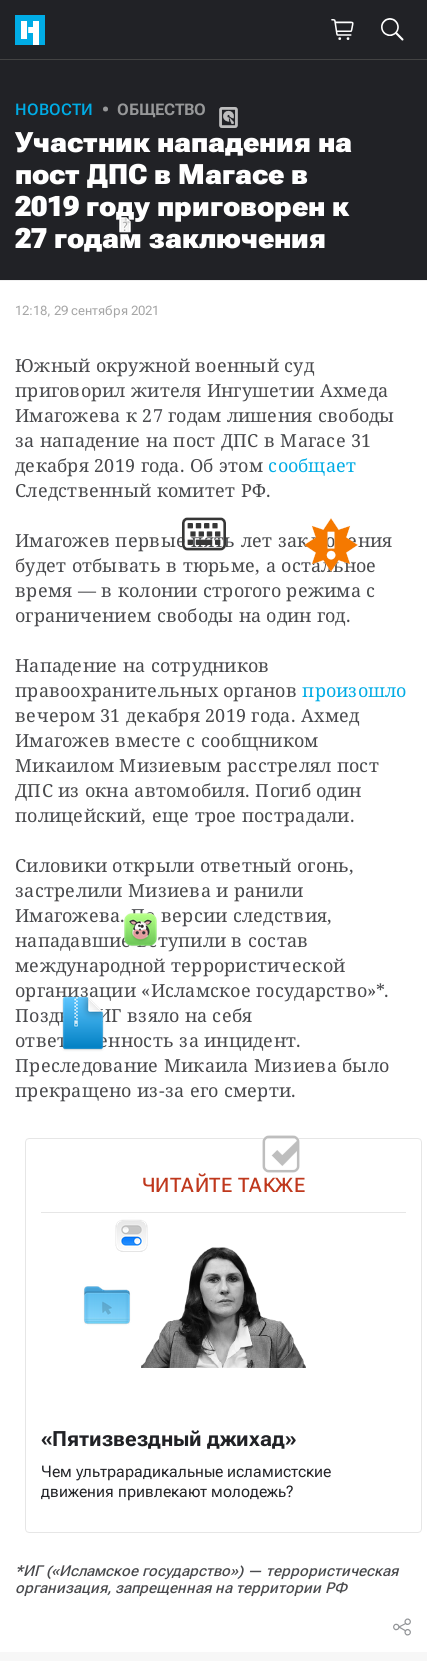 This screenshot has height=1661, width=427. Describe the element at coordinates (228, 117) in the screenshot. I see `access system hard drive` at that location.